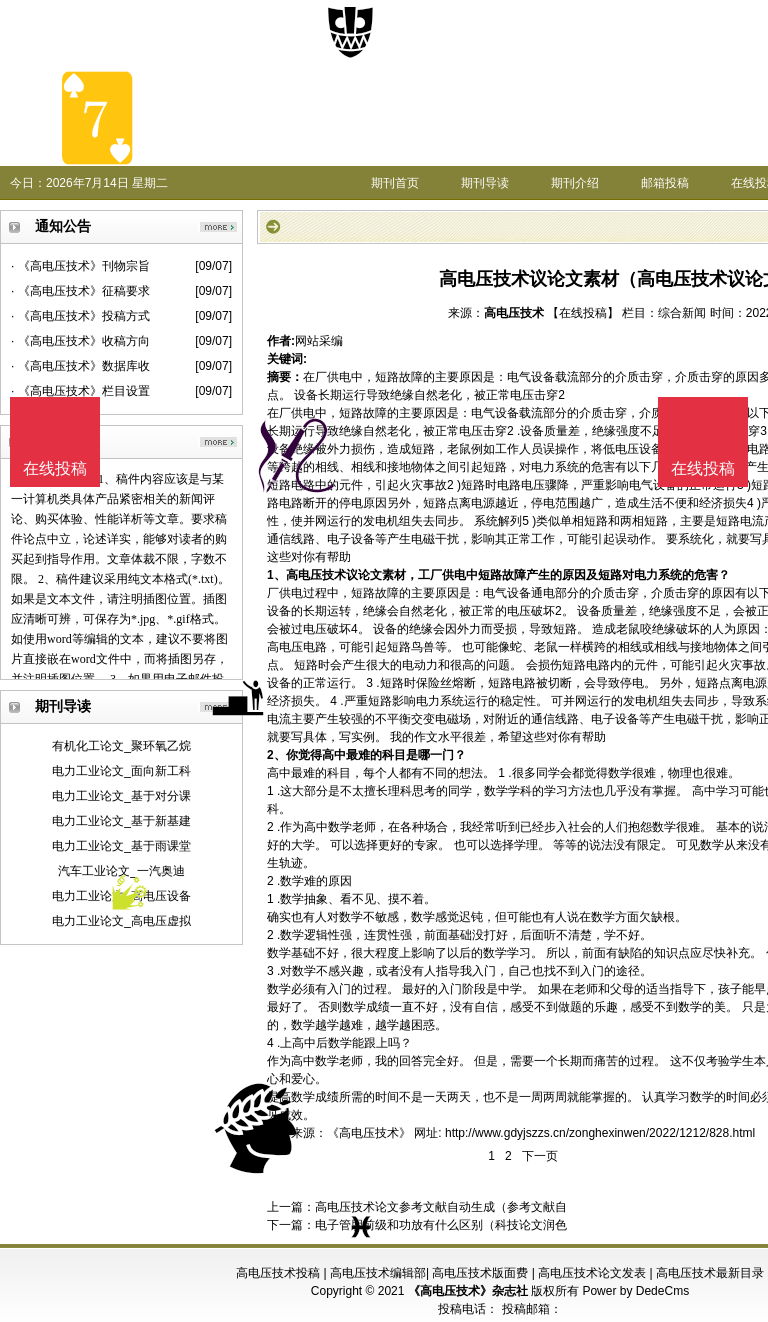 This screenshot has height=1322, width=768. What do you see at coordinates (349, 32) in the screenshot?
I see `access tribal or cultural themed game content` at bounding box center [349, 32].